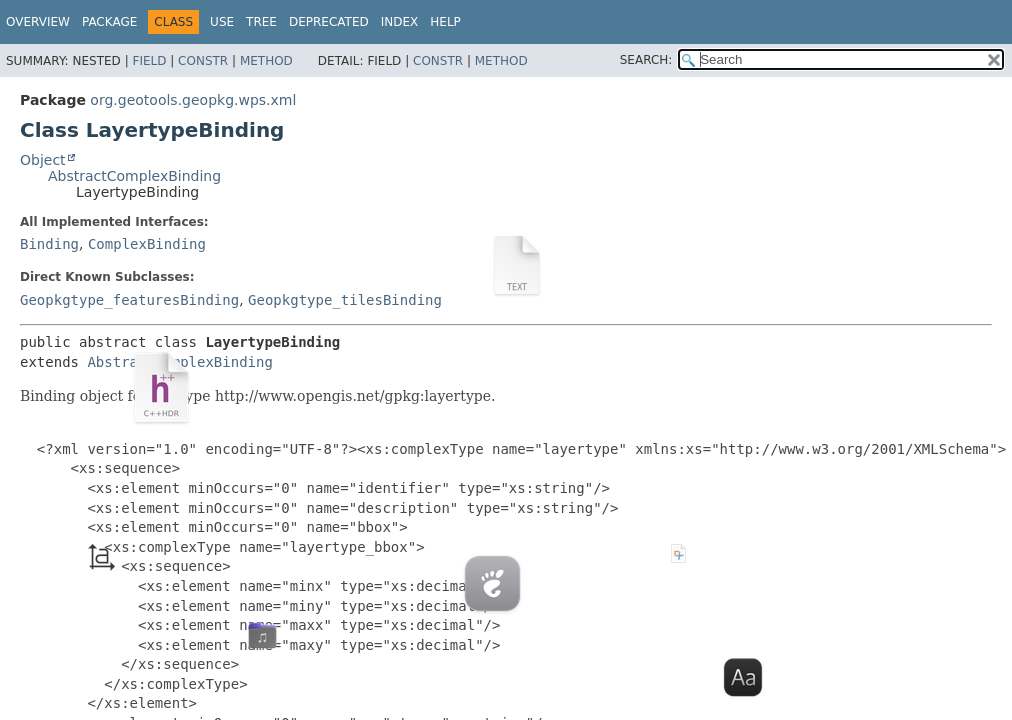  Describe the element at coordinates (492, 584) in the screenshot. I see `access GNOME desktop configuration settings` at that location.